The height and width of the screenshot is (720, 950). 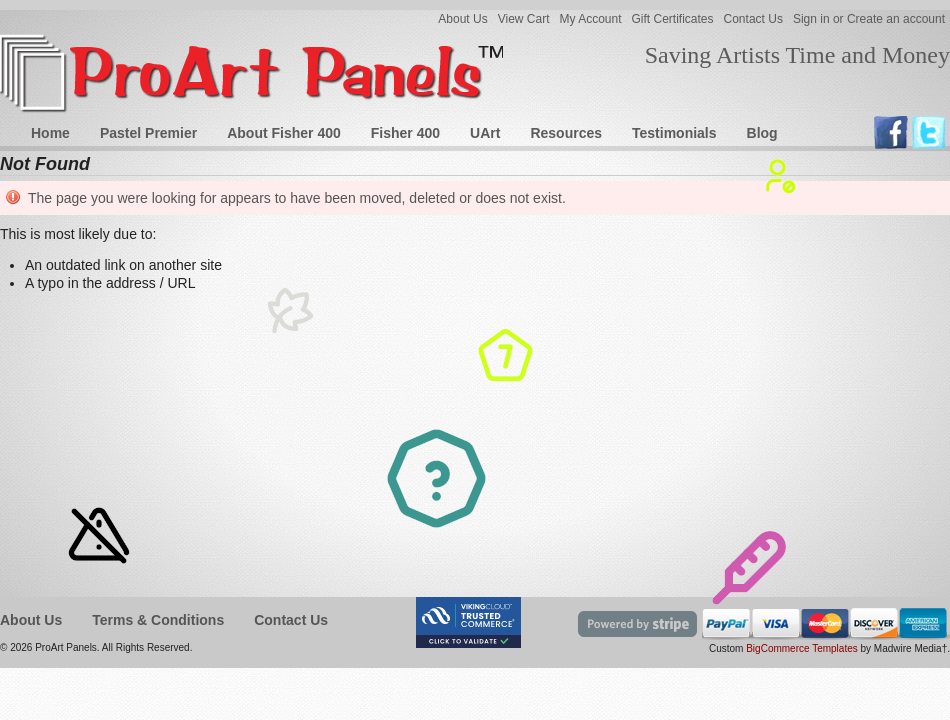 I want to click on view current temperature reading, so click(x=749, y=567).